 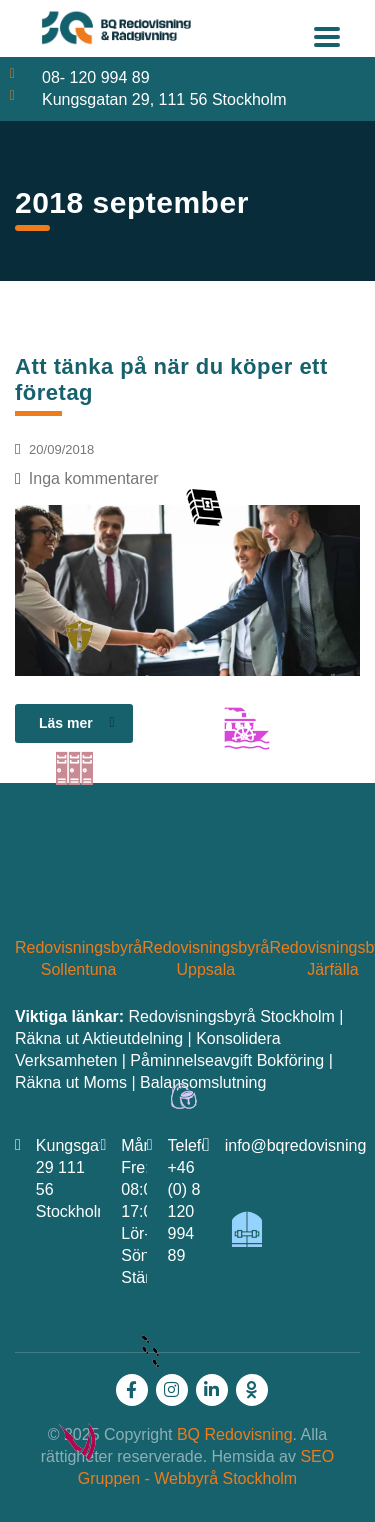 What do you see at coordinates (204, 507) in the screenshot?
I see `access hidden or locked content` at bounding box center [204, 507].